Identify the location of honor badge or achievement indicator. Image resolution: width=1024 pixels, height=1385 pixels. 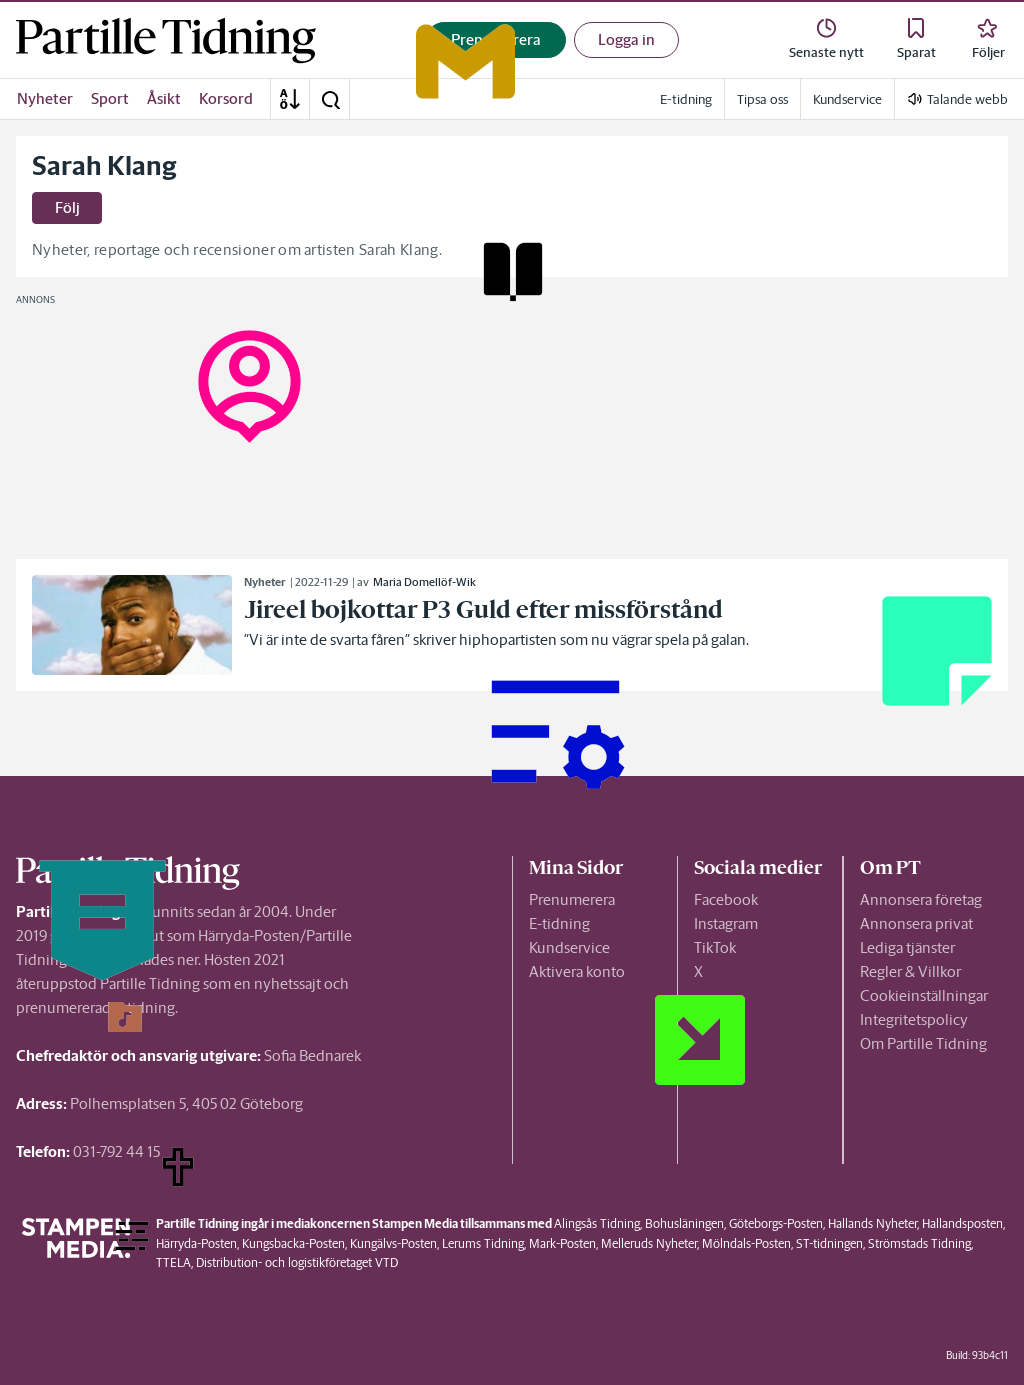
(102, 917).